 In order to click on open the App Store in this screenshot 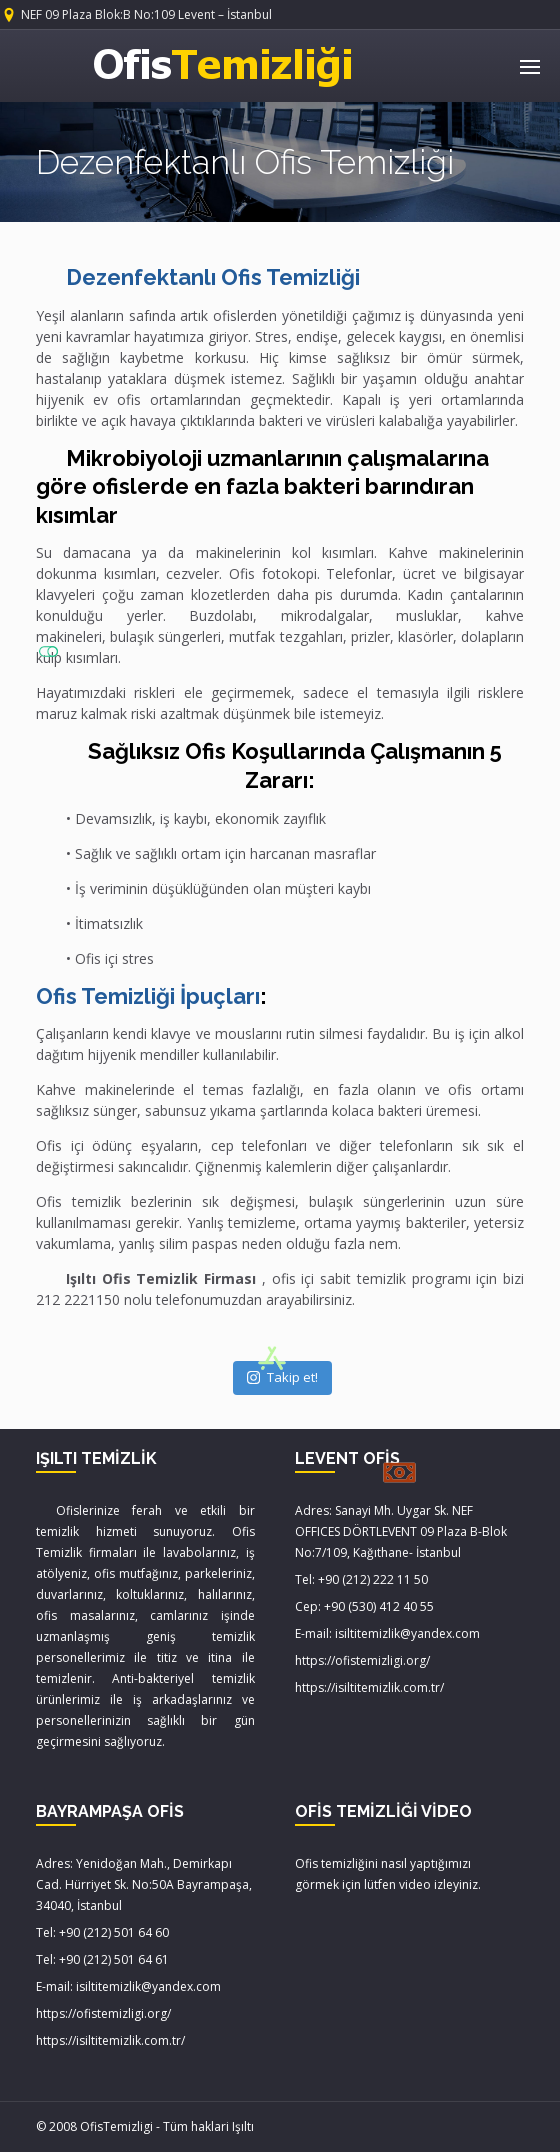, I will do `click(272, 1359)`.